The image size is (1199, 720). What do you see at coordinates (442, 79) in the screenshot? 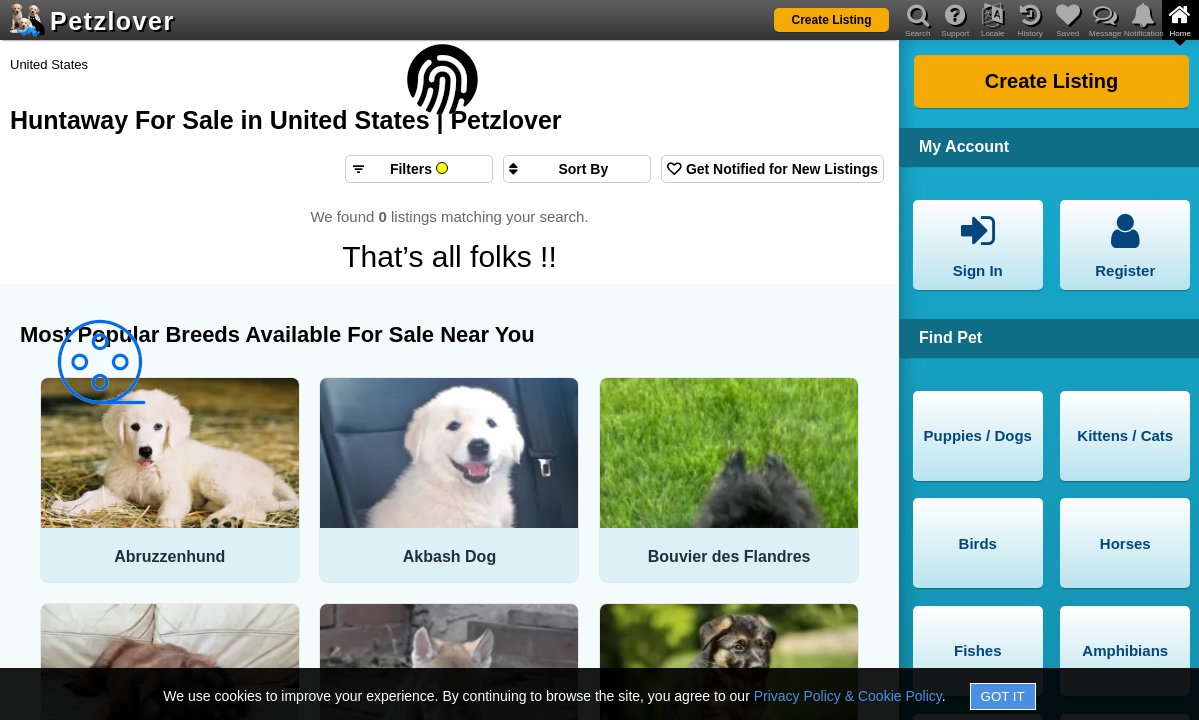
I see `authenticate with biometric fingerprint` at bounding box center [442, 79].